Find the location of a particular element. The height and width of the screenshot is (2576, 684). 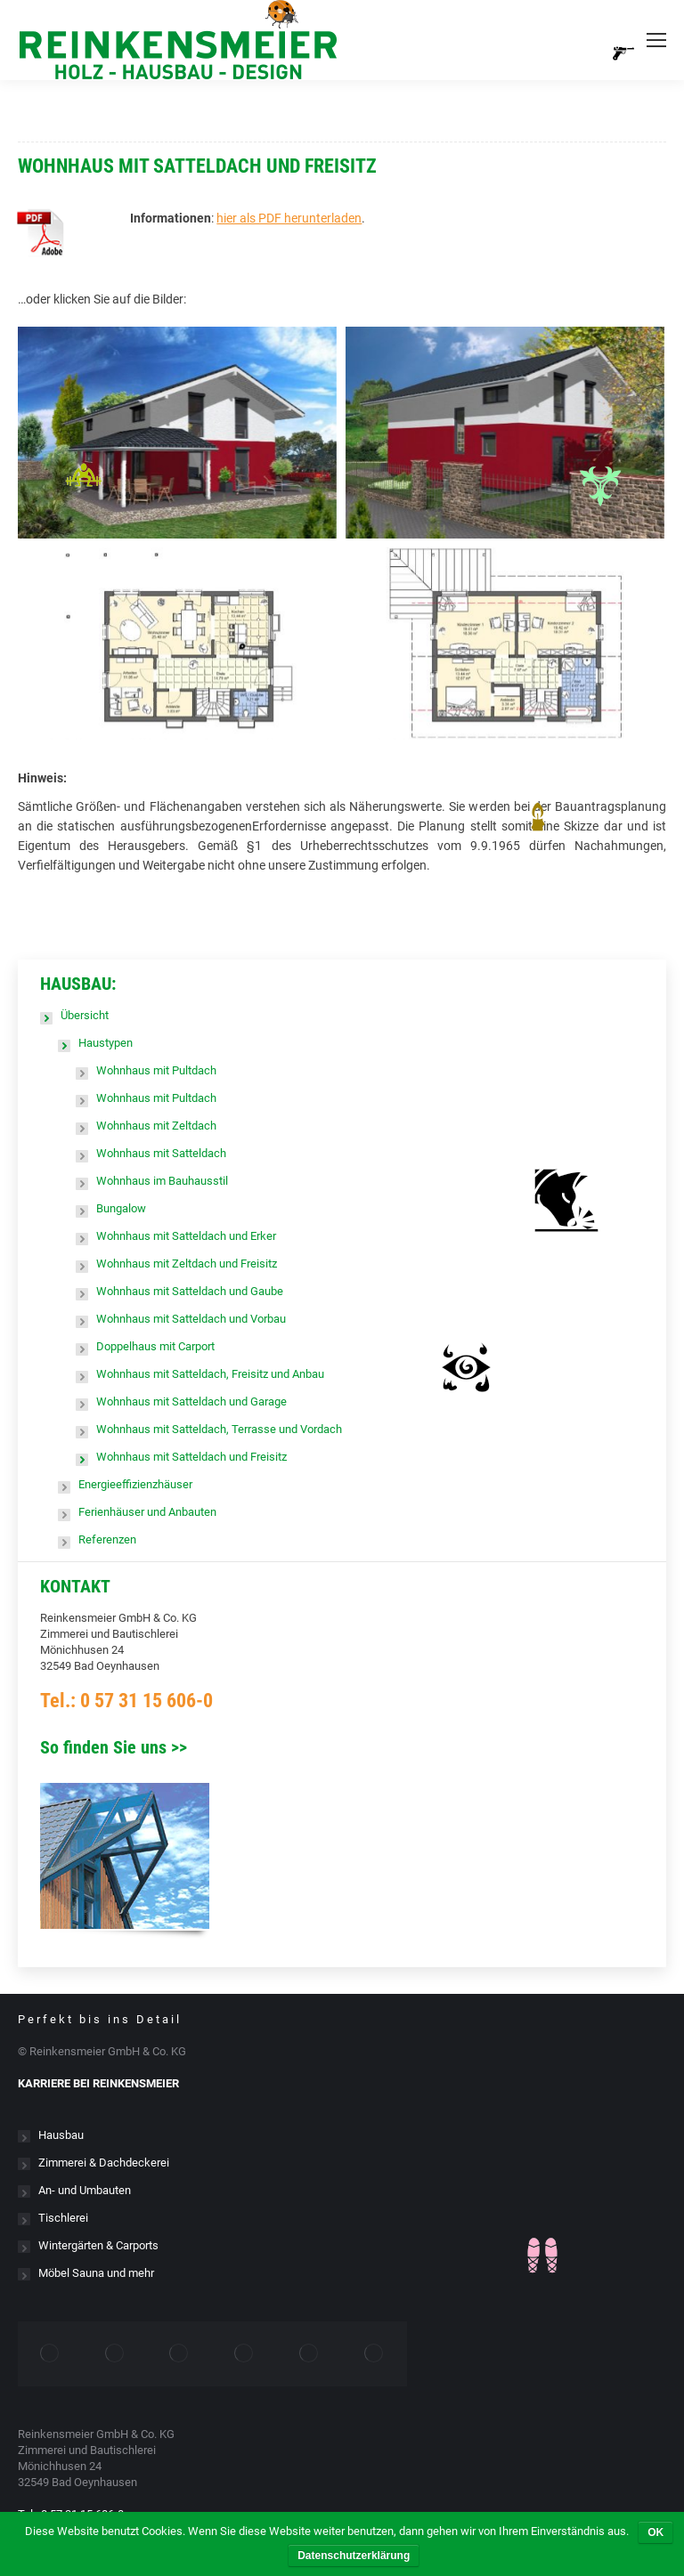

search or track feature using scent detection is located at coordinates (566, 1201).